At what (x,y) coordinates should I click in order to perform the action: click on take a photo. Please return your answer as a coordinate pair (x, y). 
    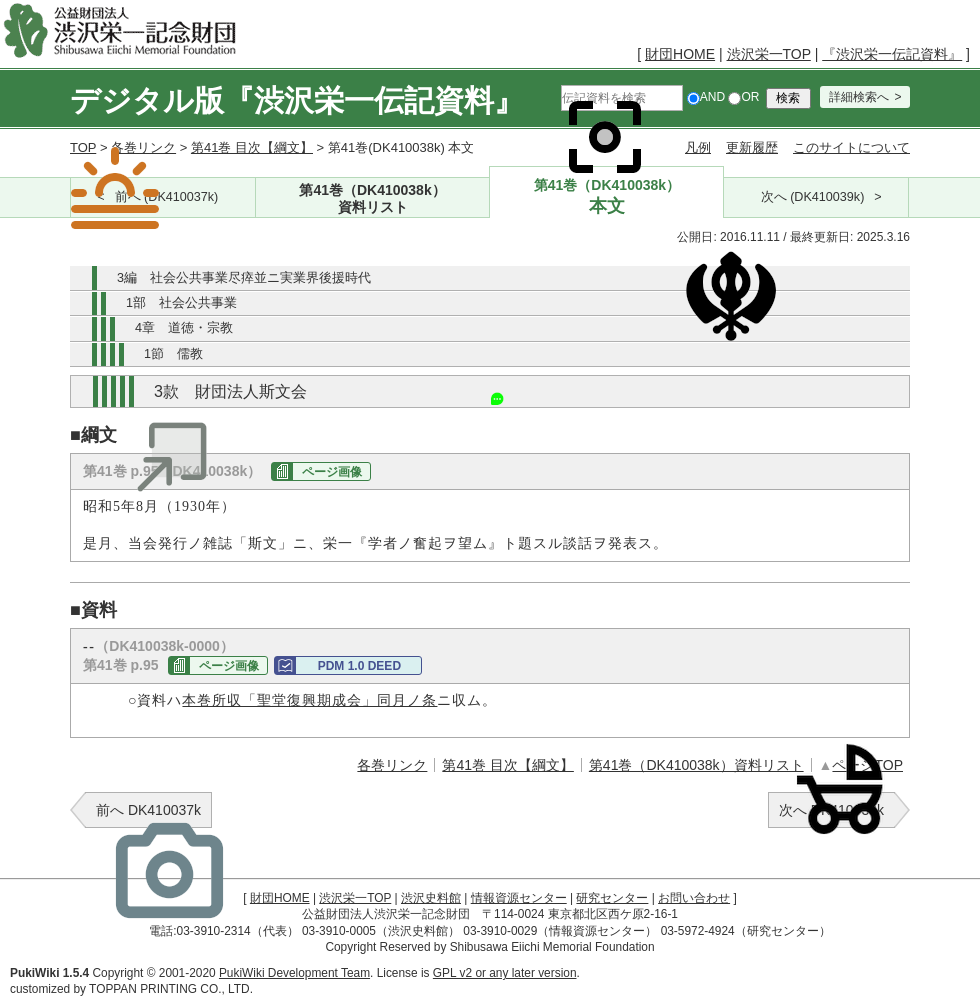
    Looking at the image, I should click on (169, 872).